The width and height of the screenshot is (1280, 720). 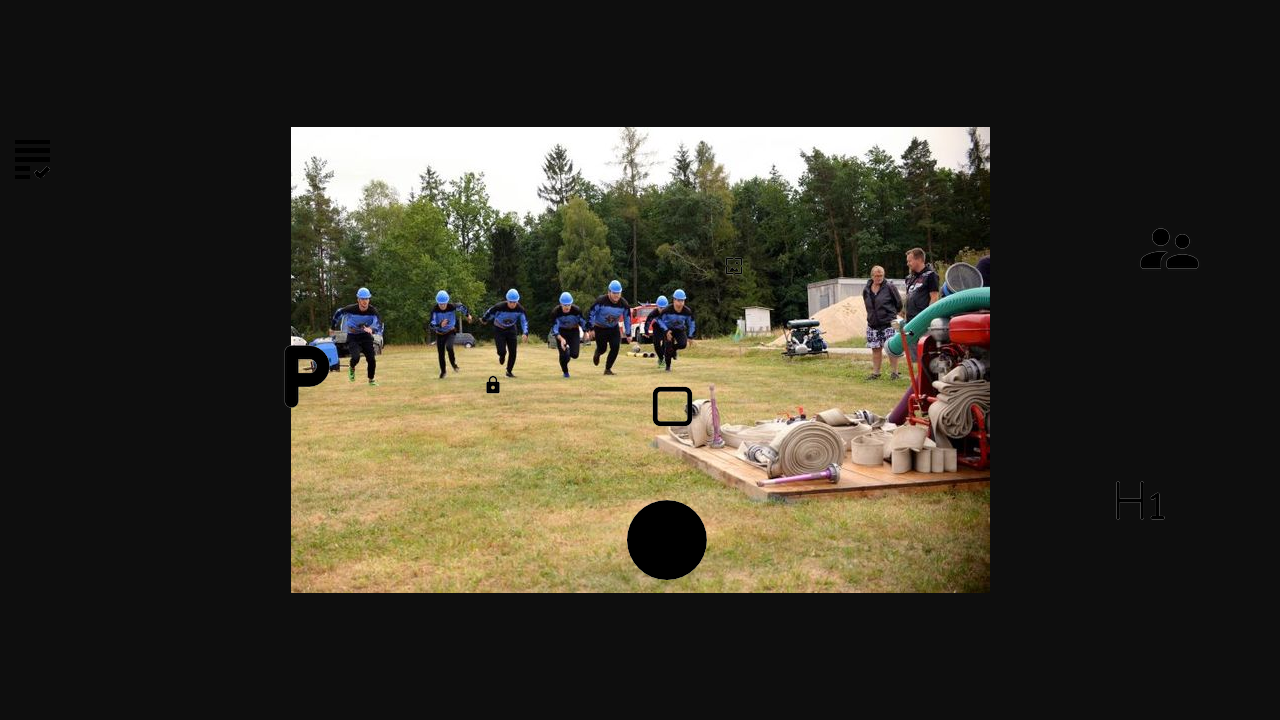 I want to click on lock or secure this item, so click(x=493, y=385).